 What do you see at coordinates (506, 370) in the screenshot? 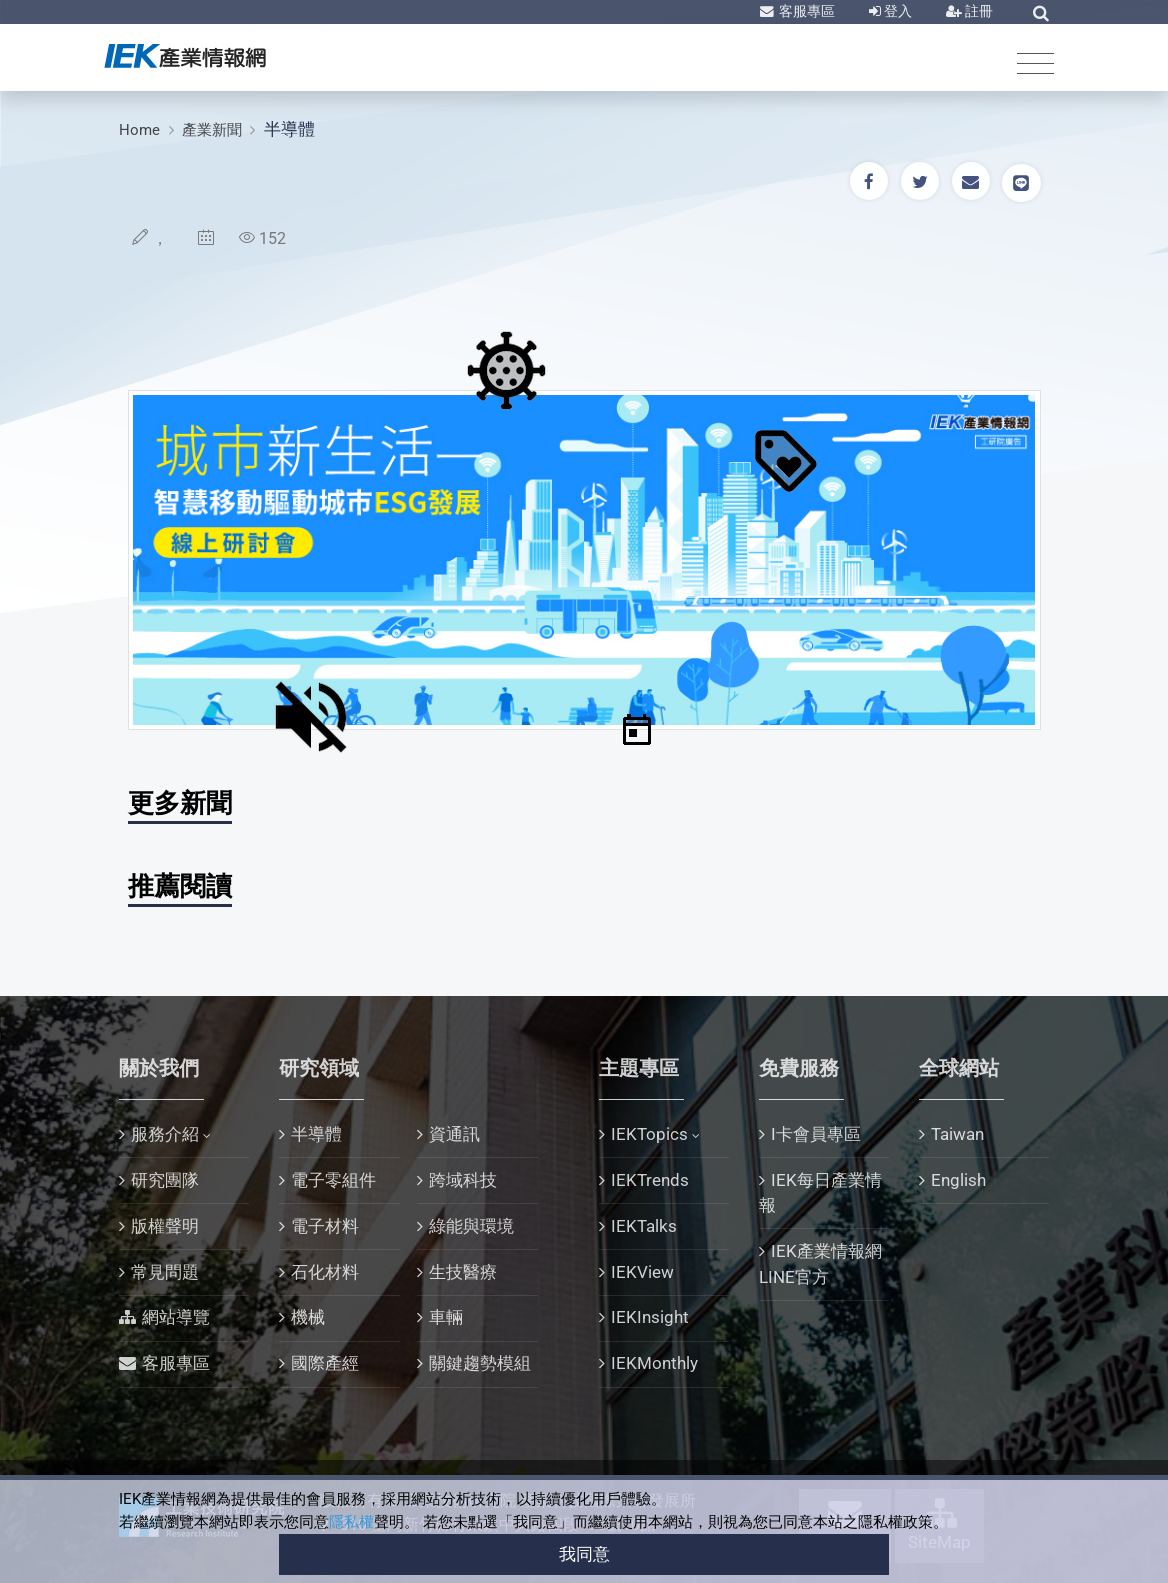
I see `indicates covid-19 or coronavirus-related content` at bounding box center [506, 370].